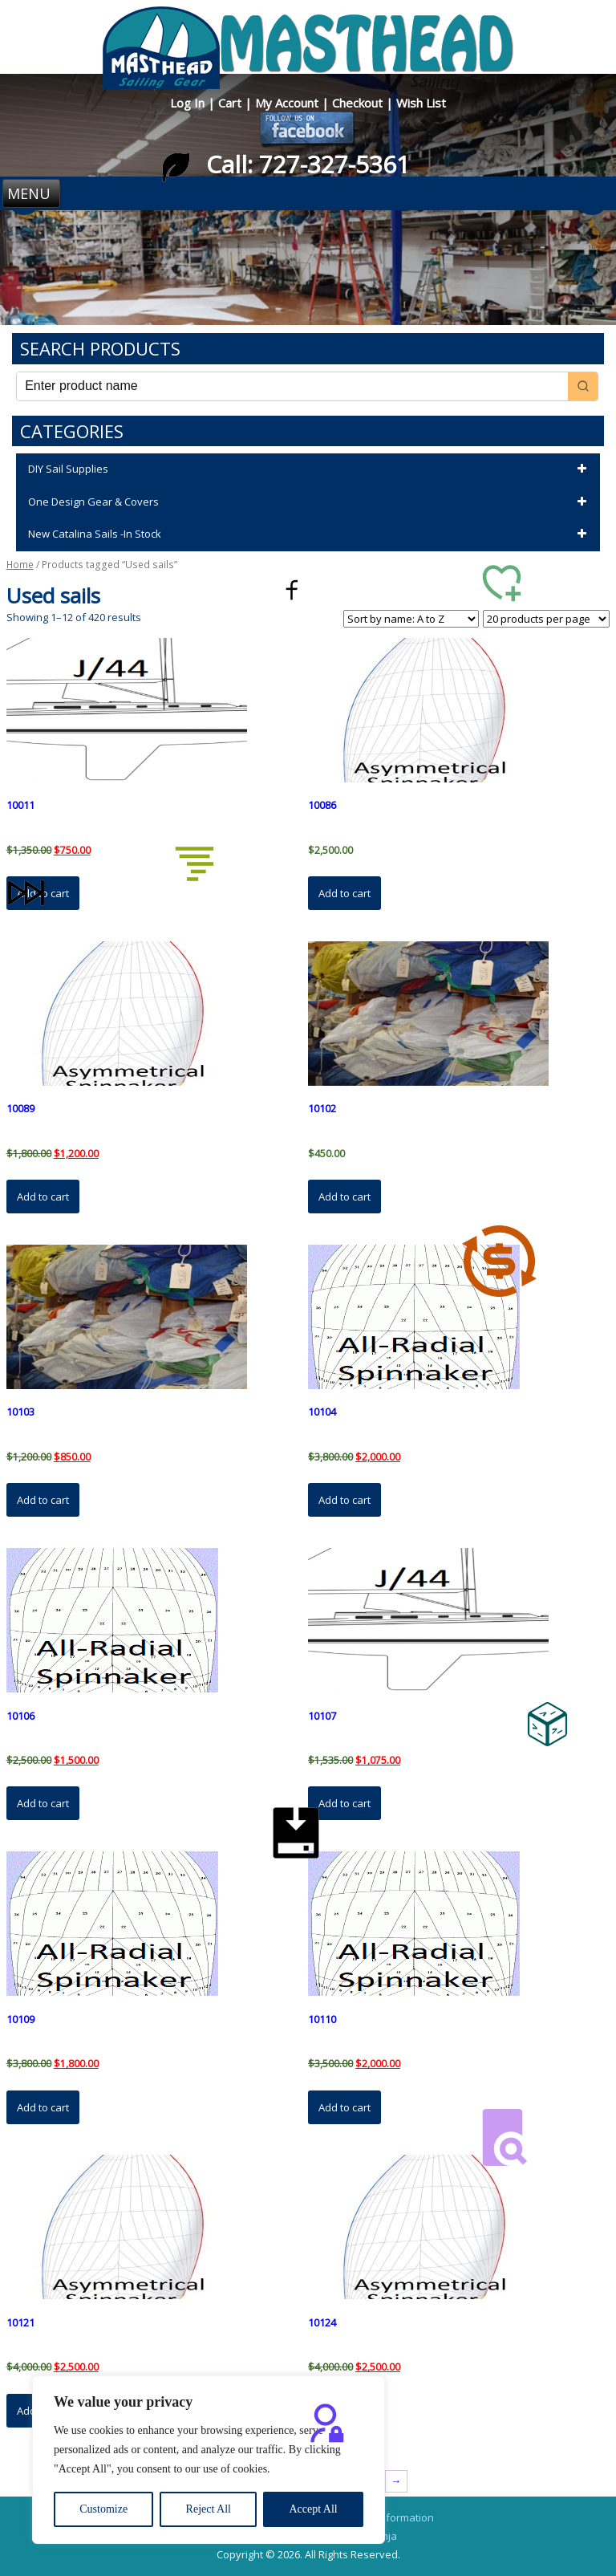 The image size is (616, 2576). What do you see at coordinates (499, 1261) in the screenshot?
I see `currency exchange or conversion` at bounding box center [499, 1261].